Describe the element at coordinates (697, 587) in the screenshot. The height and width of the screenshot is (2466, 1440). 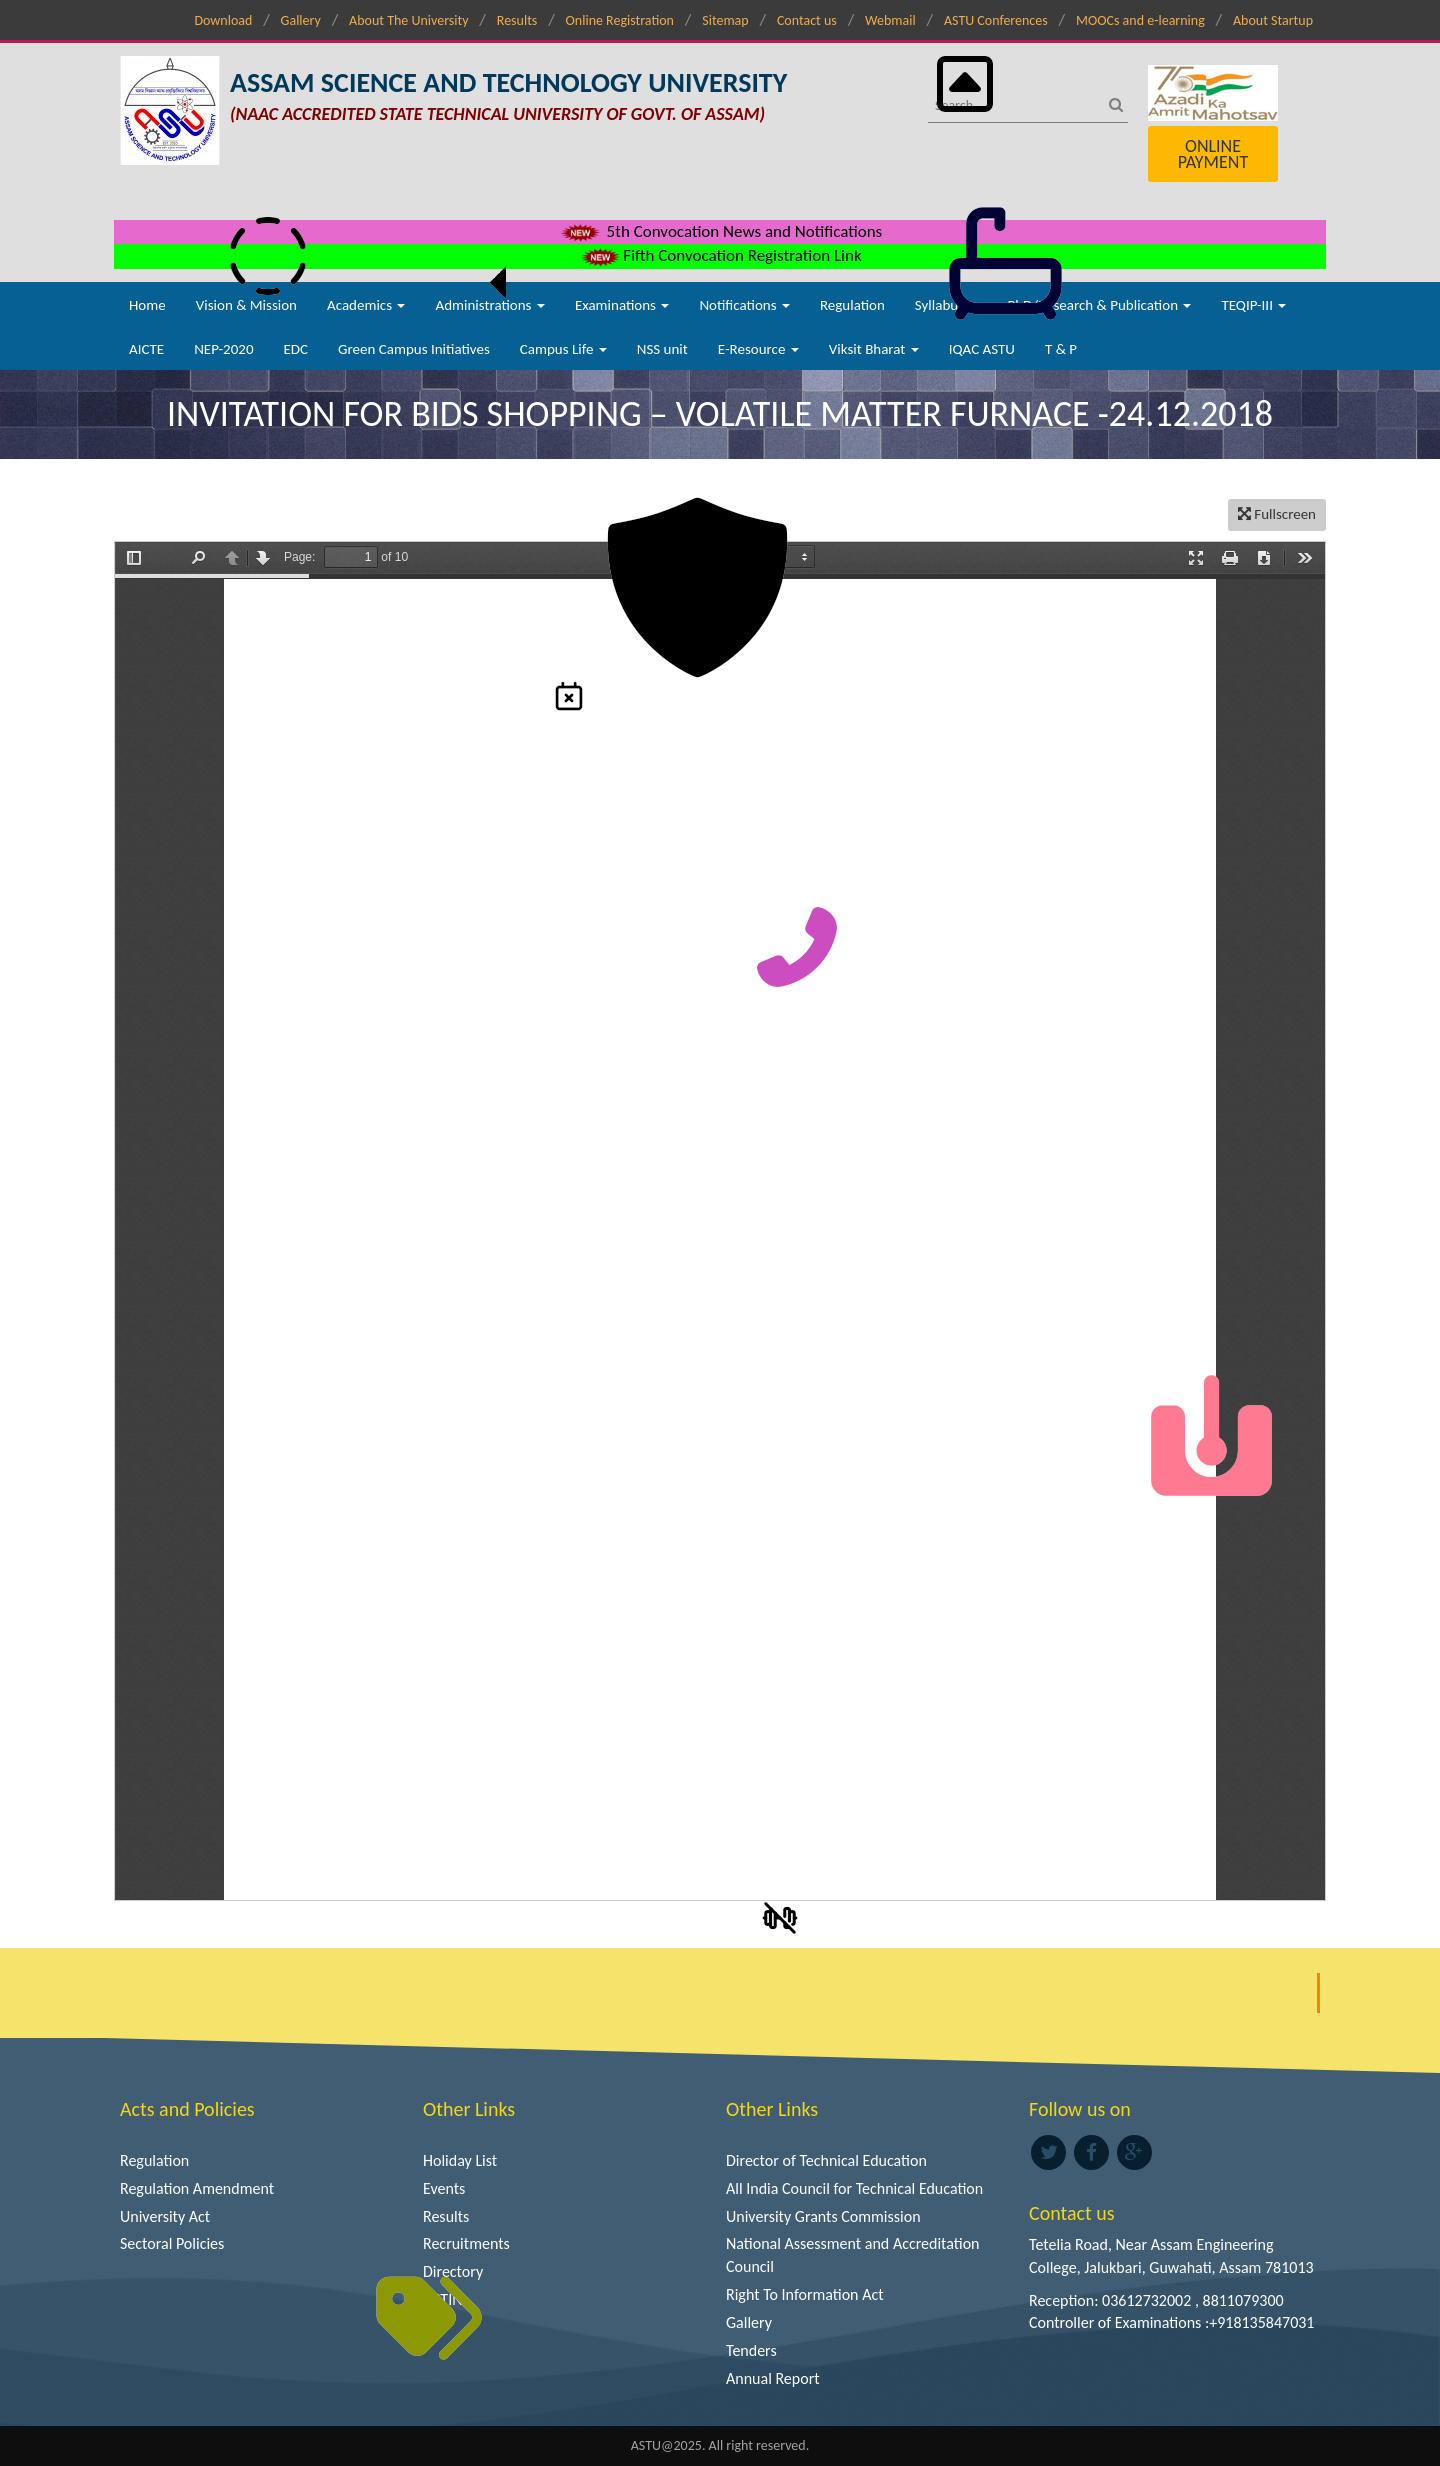
I see `access security settings` at that location.